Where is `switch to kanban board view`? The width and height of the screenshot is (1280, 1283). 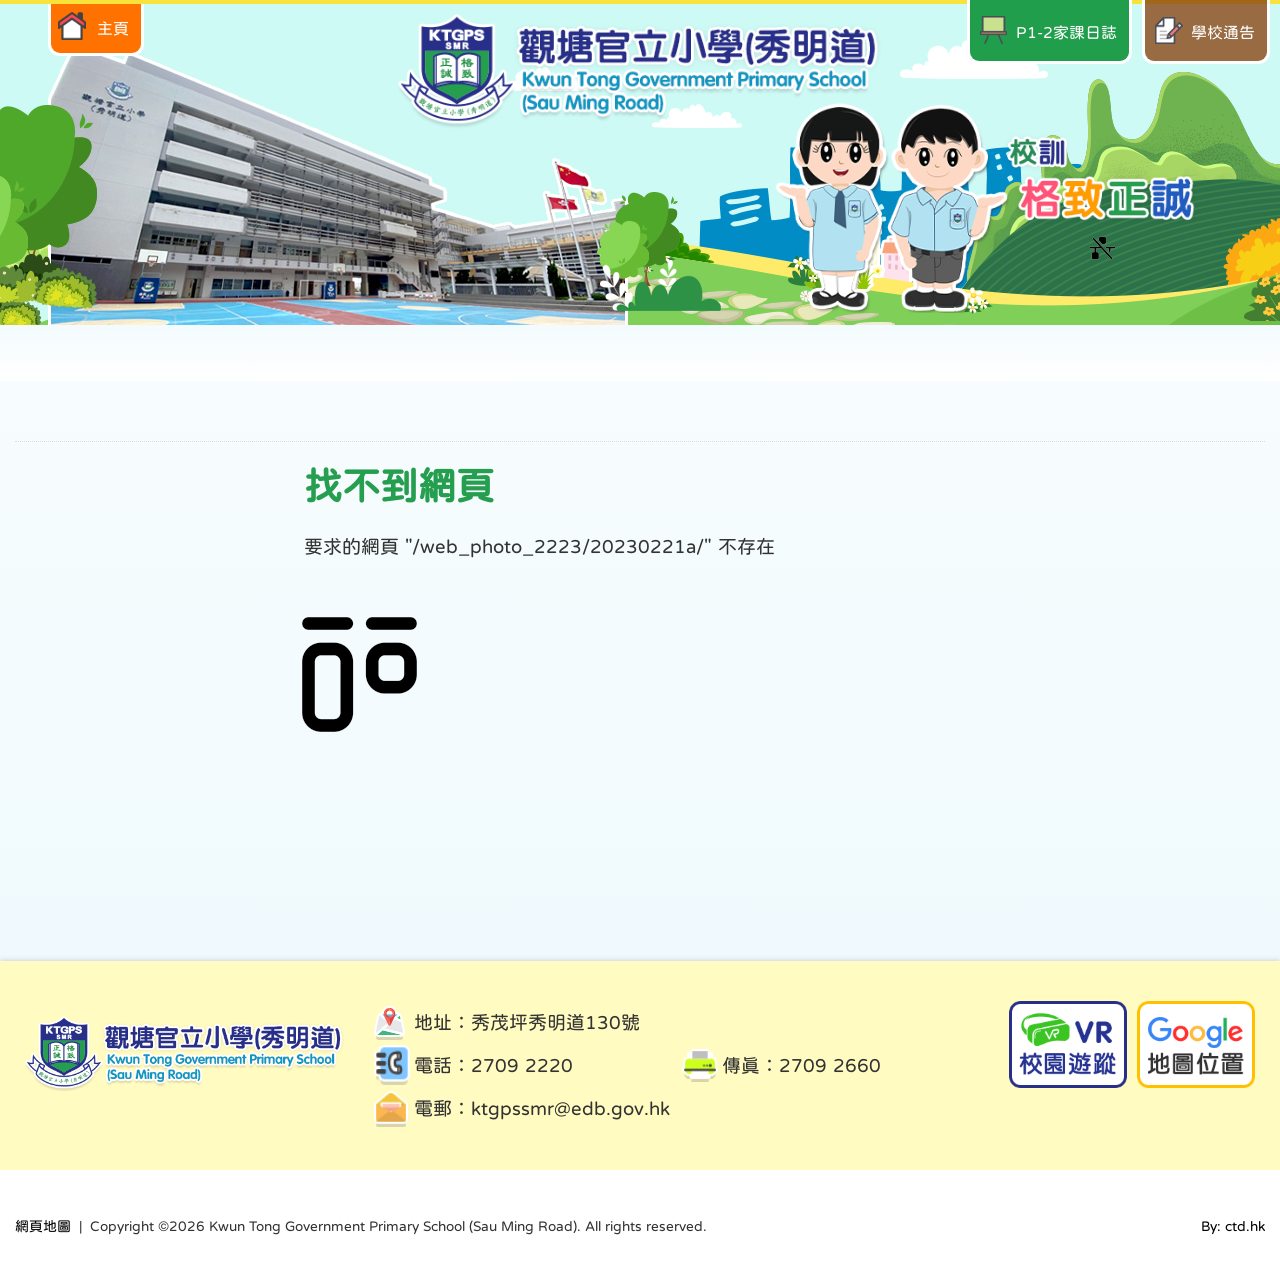 switch to kanban board view is located at coordinates (359, 674).